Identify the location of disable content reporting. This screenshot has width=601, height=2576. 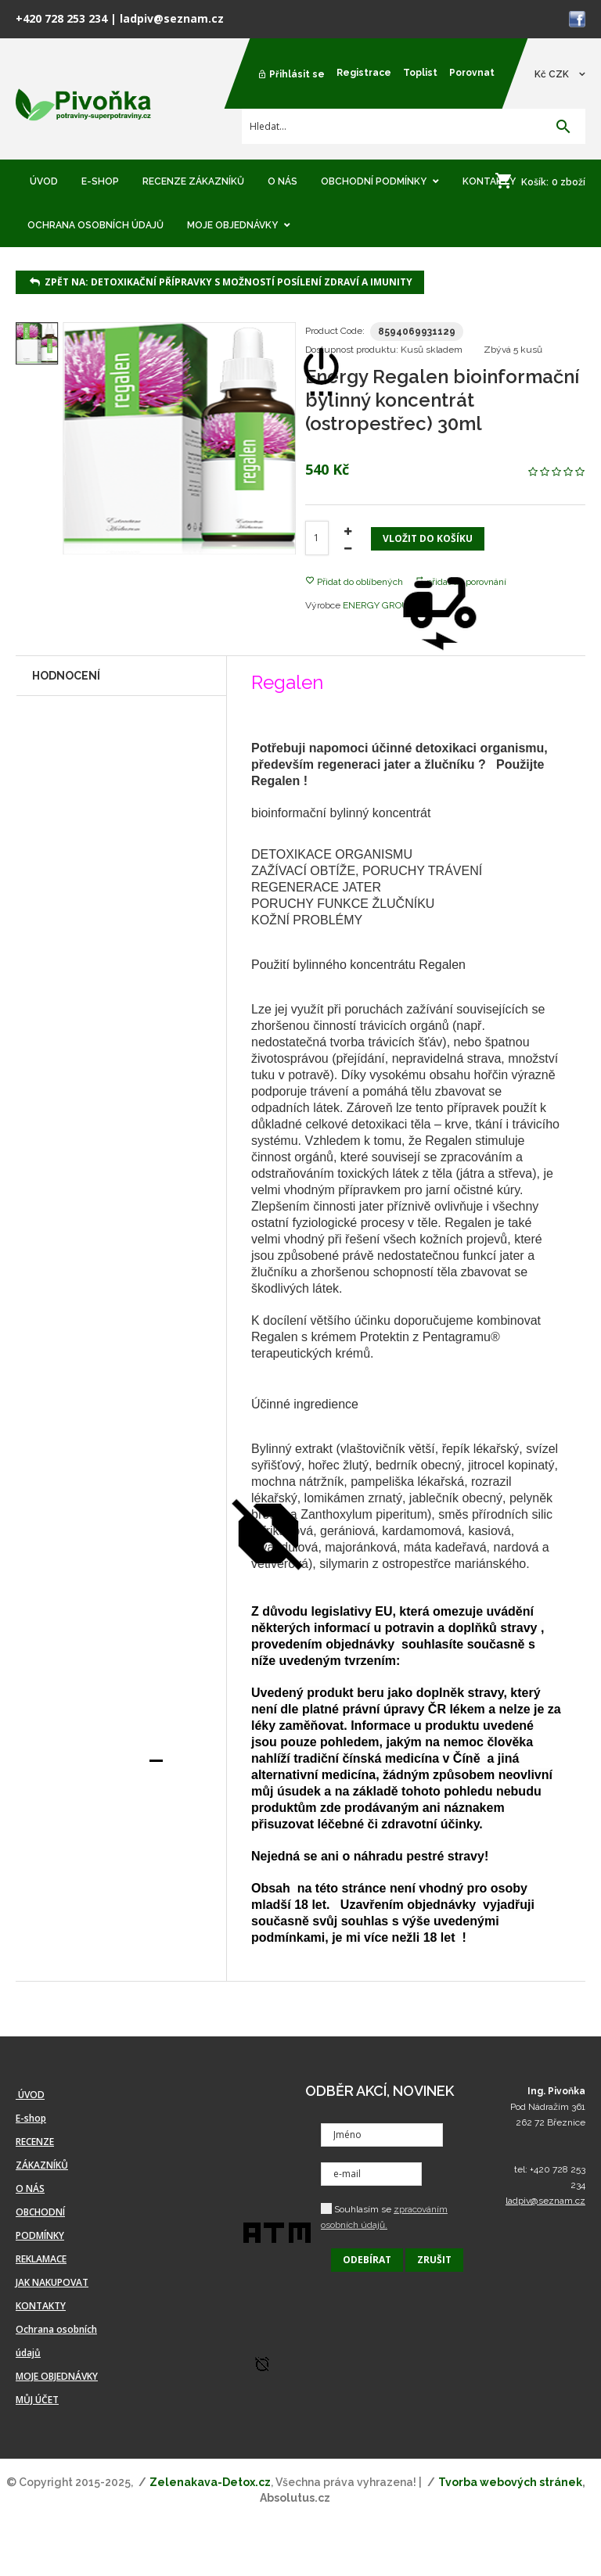
(268, 1534).